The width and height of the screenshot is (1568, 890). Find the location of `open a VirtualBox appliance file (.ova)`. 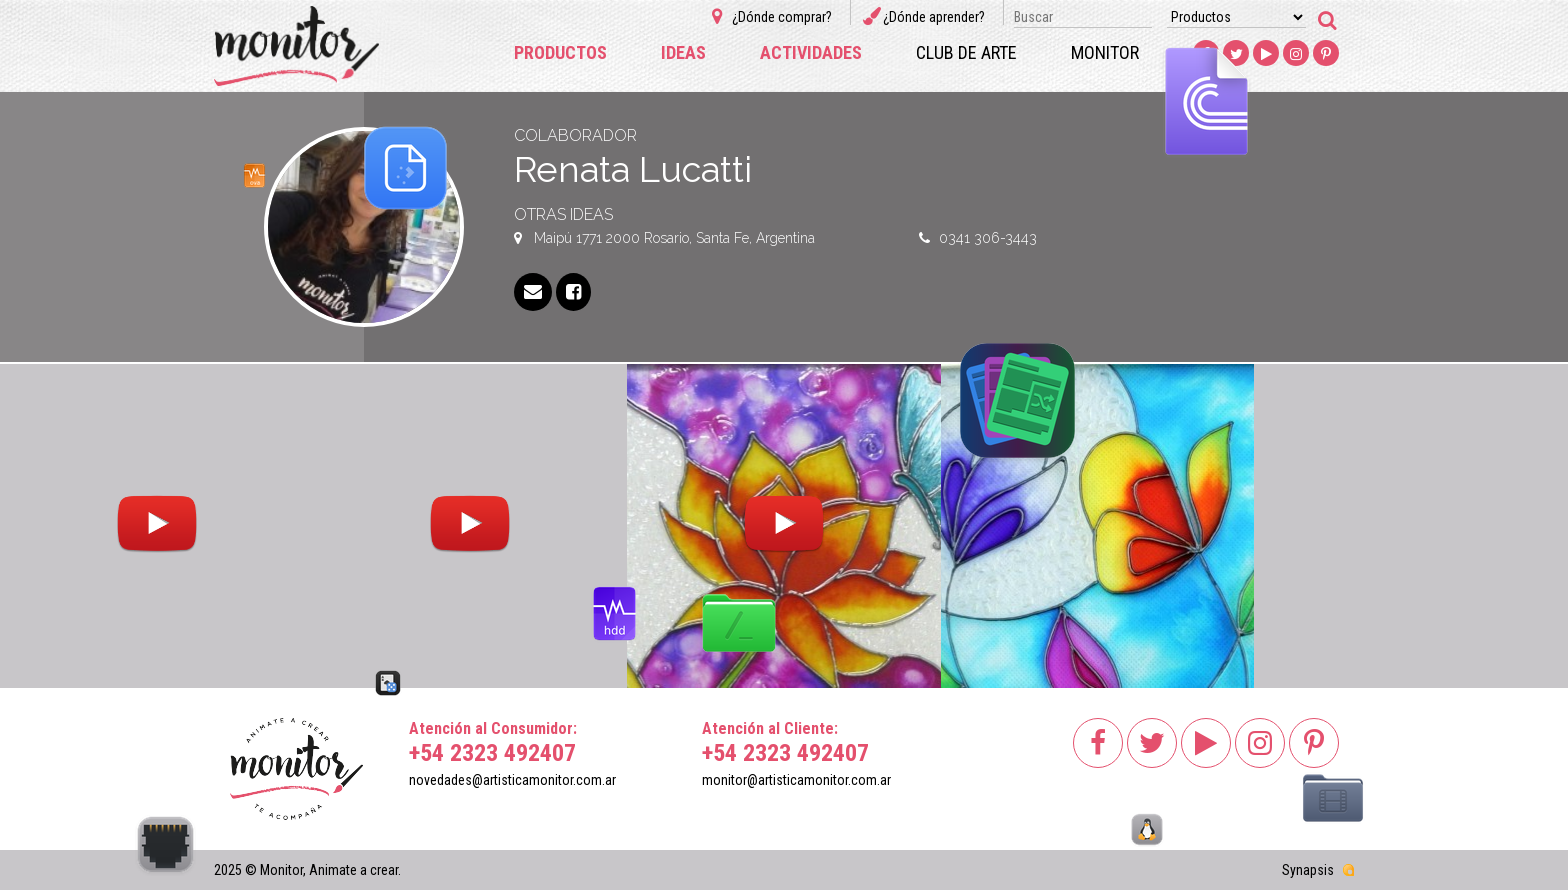

open a VirtualBox appliance file (.ova) is located at coordinates (254, 175).